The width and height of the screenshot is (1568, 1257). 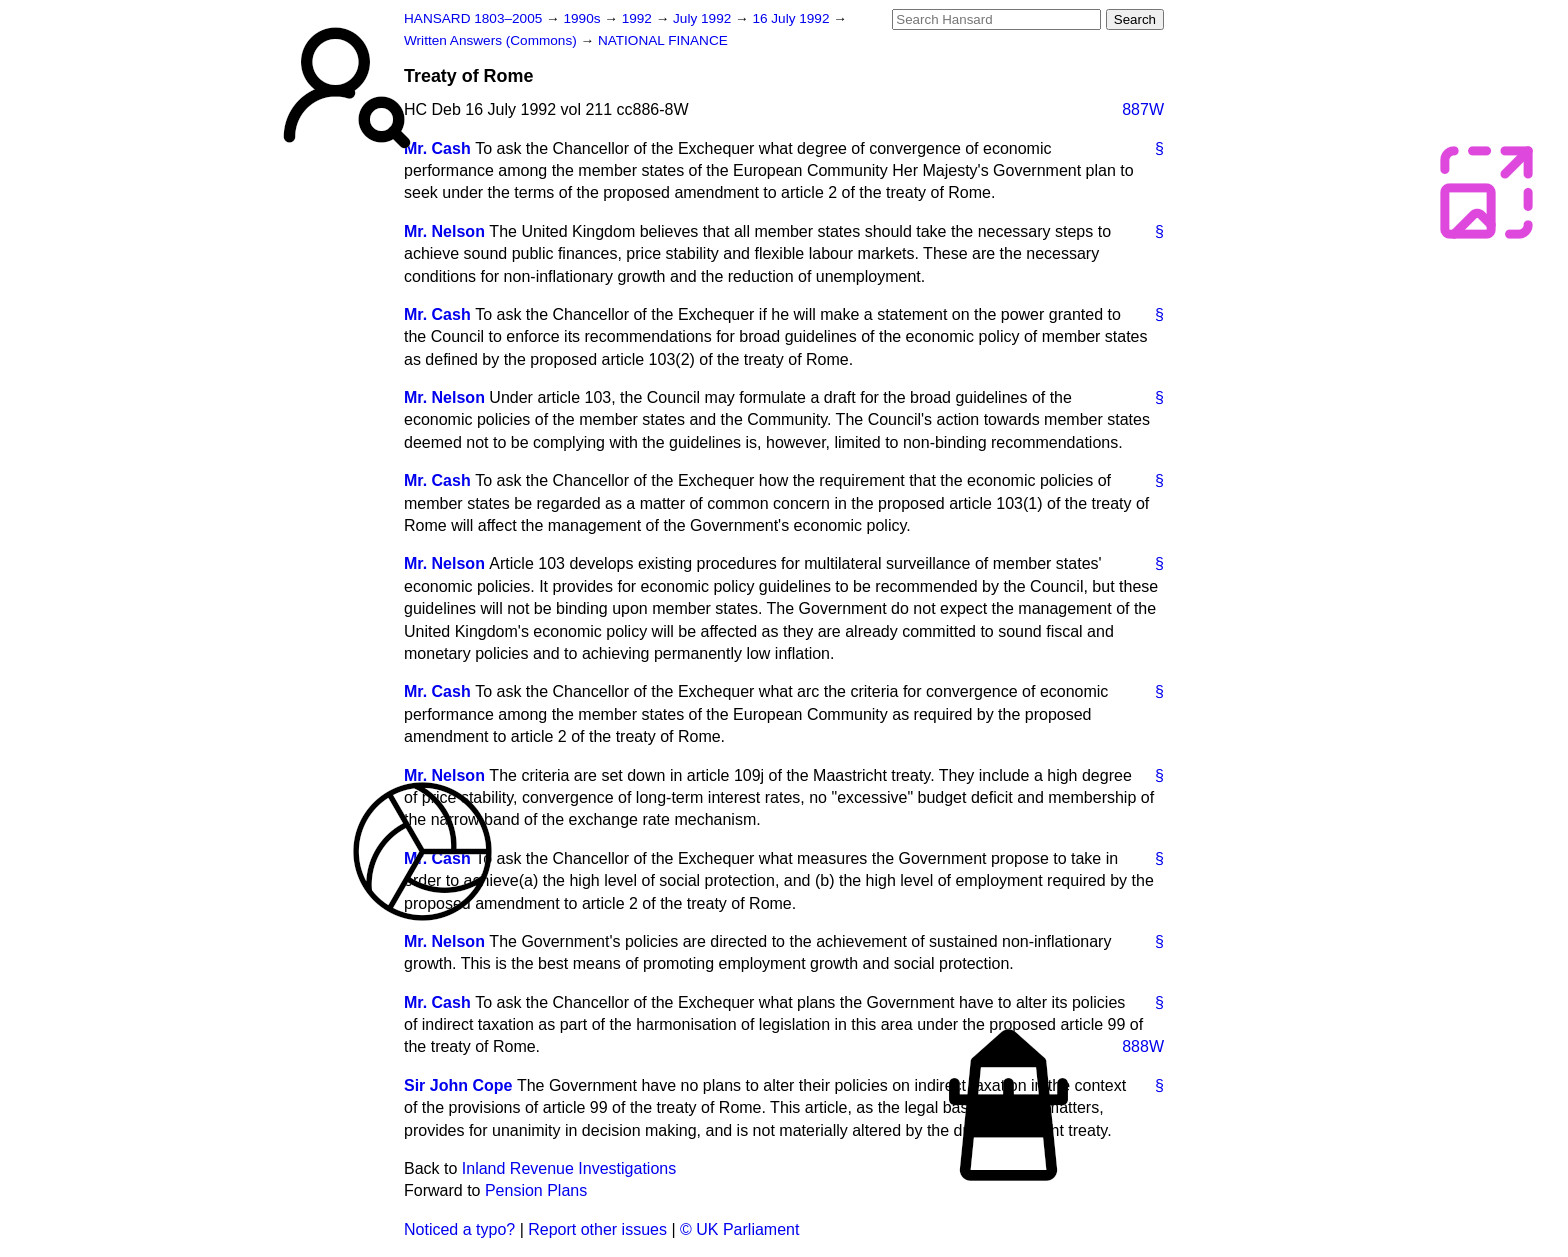 What do you see at coordinates (347, 85) in the screenshot?
I see `search for a user or contact` at bounding box center [347, 85].